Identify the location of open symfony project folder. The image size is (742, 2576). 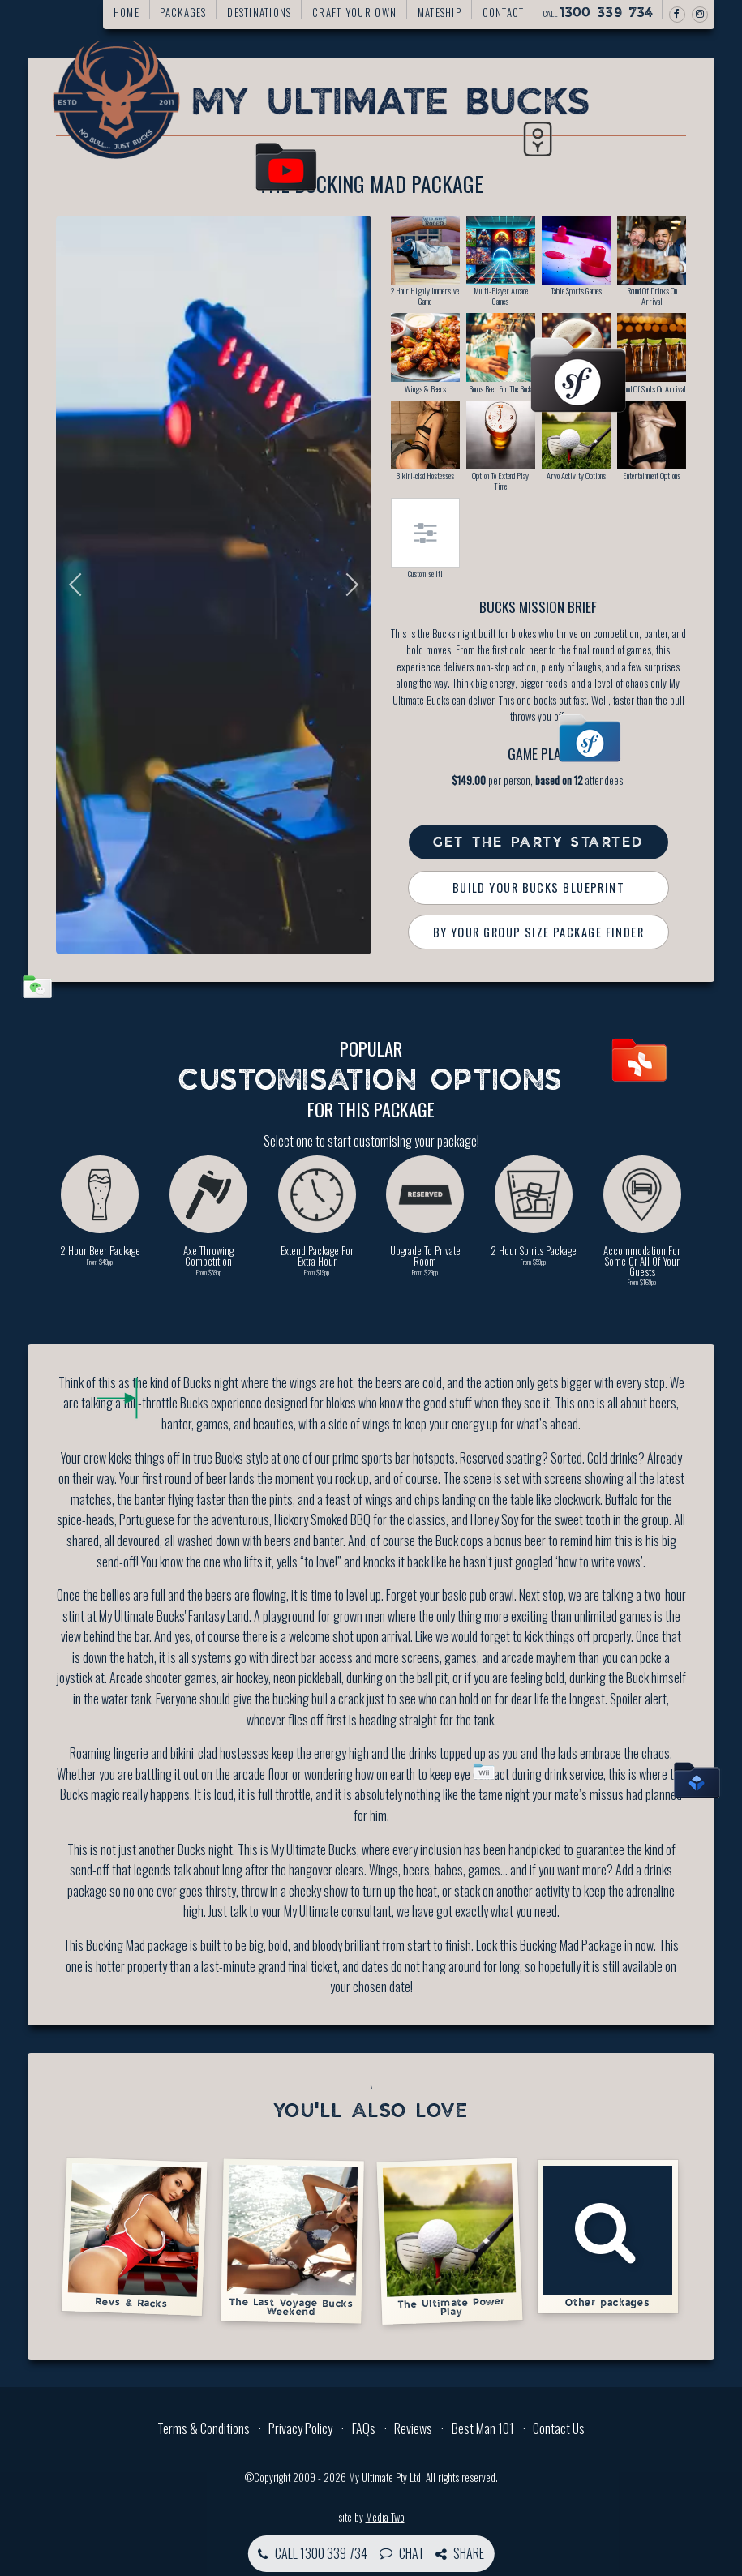
(577, 377).